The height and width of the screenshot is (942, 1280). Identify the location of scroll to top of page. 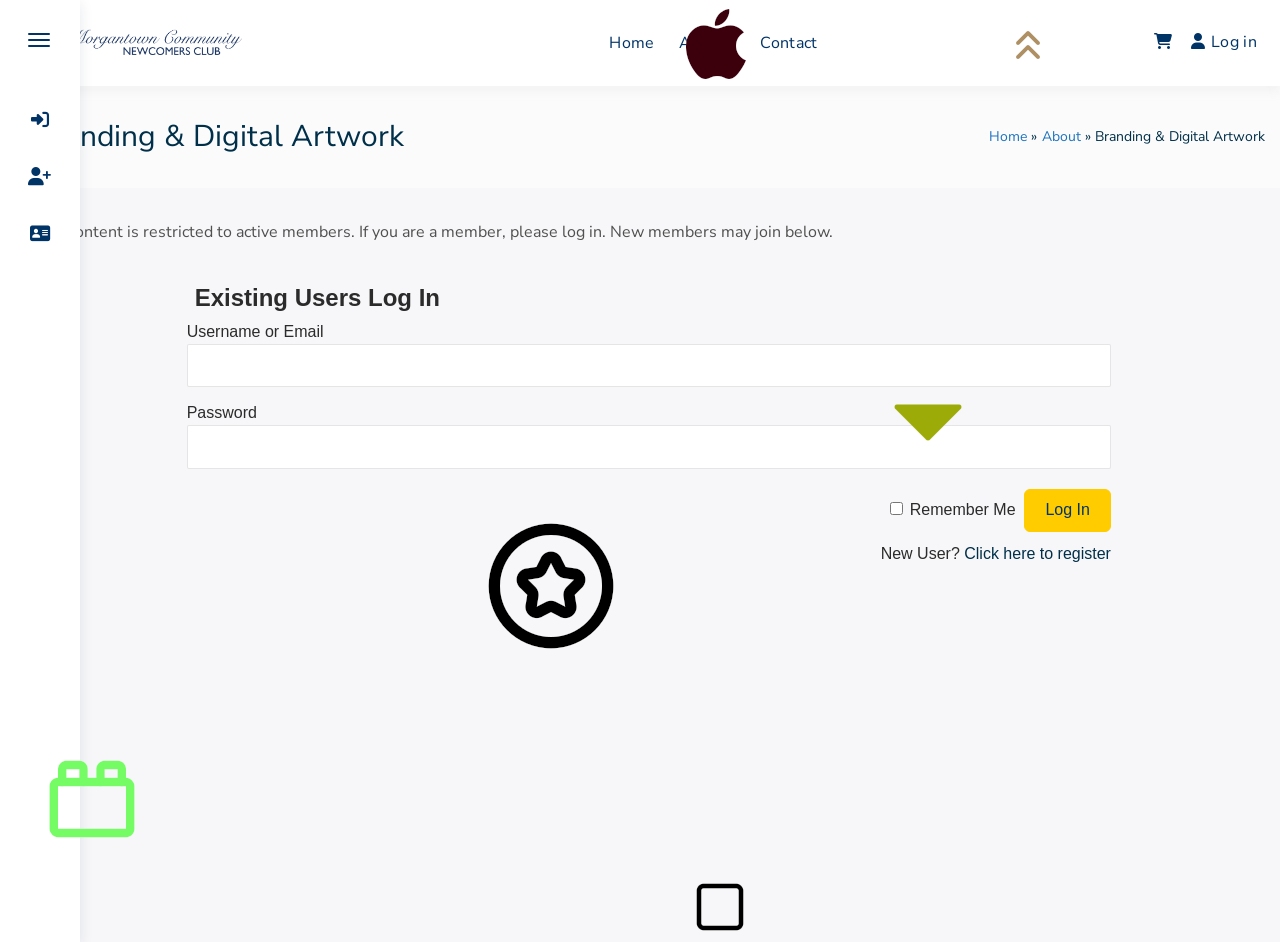
(1028, 45).